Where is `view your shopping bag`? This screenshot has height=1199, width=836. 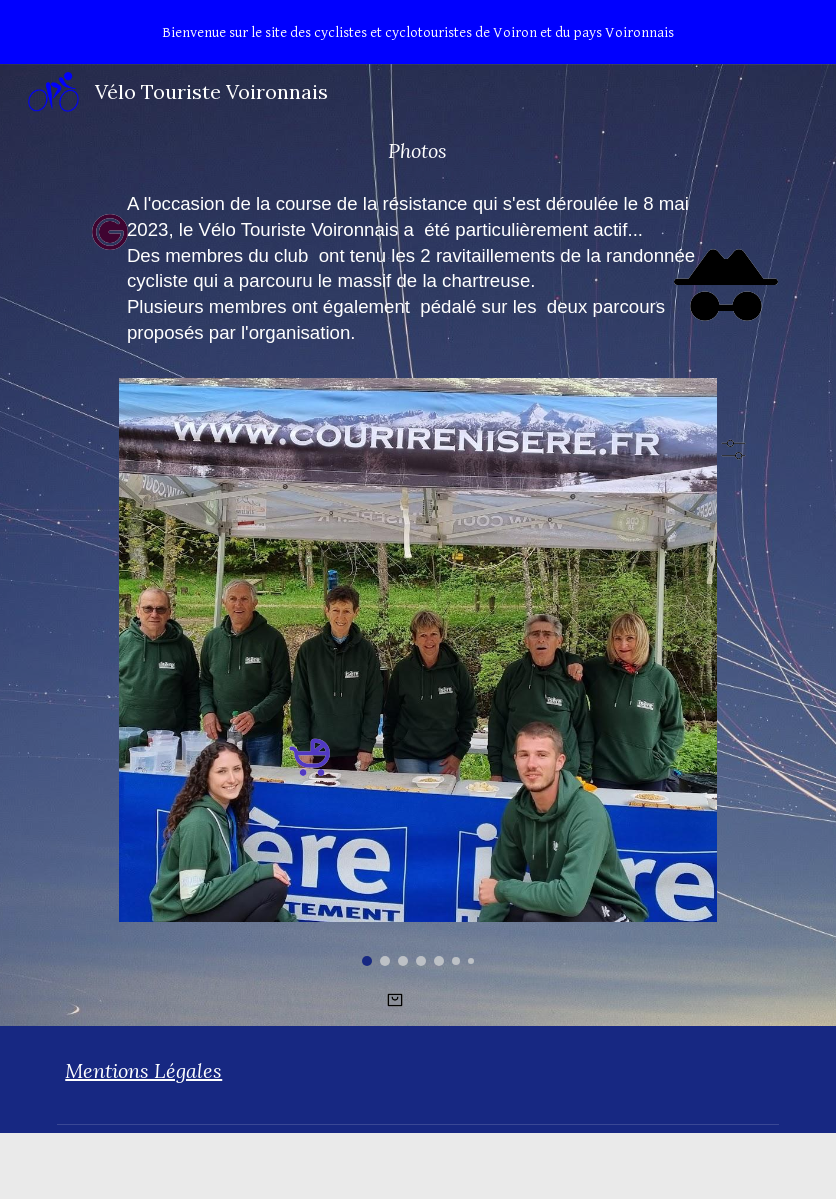
view your shopping bag is located at coordinates (395, 1000).